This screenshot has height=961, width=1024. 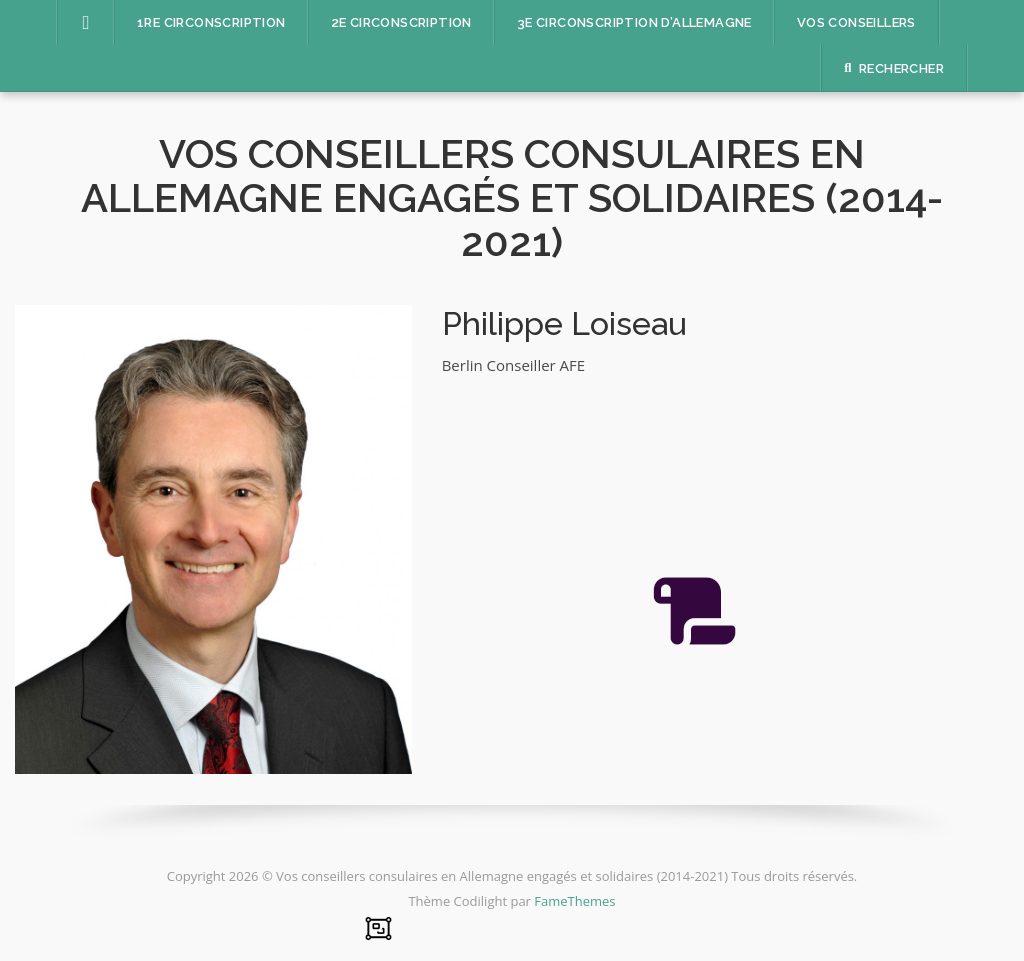 What do you see at coordinates (378, 928) in the screenshot?
I see `group selected objects together` at bounding box center [378, 928].